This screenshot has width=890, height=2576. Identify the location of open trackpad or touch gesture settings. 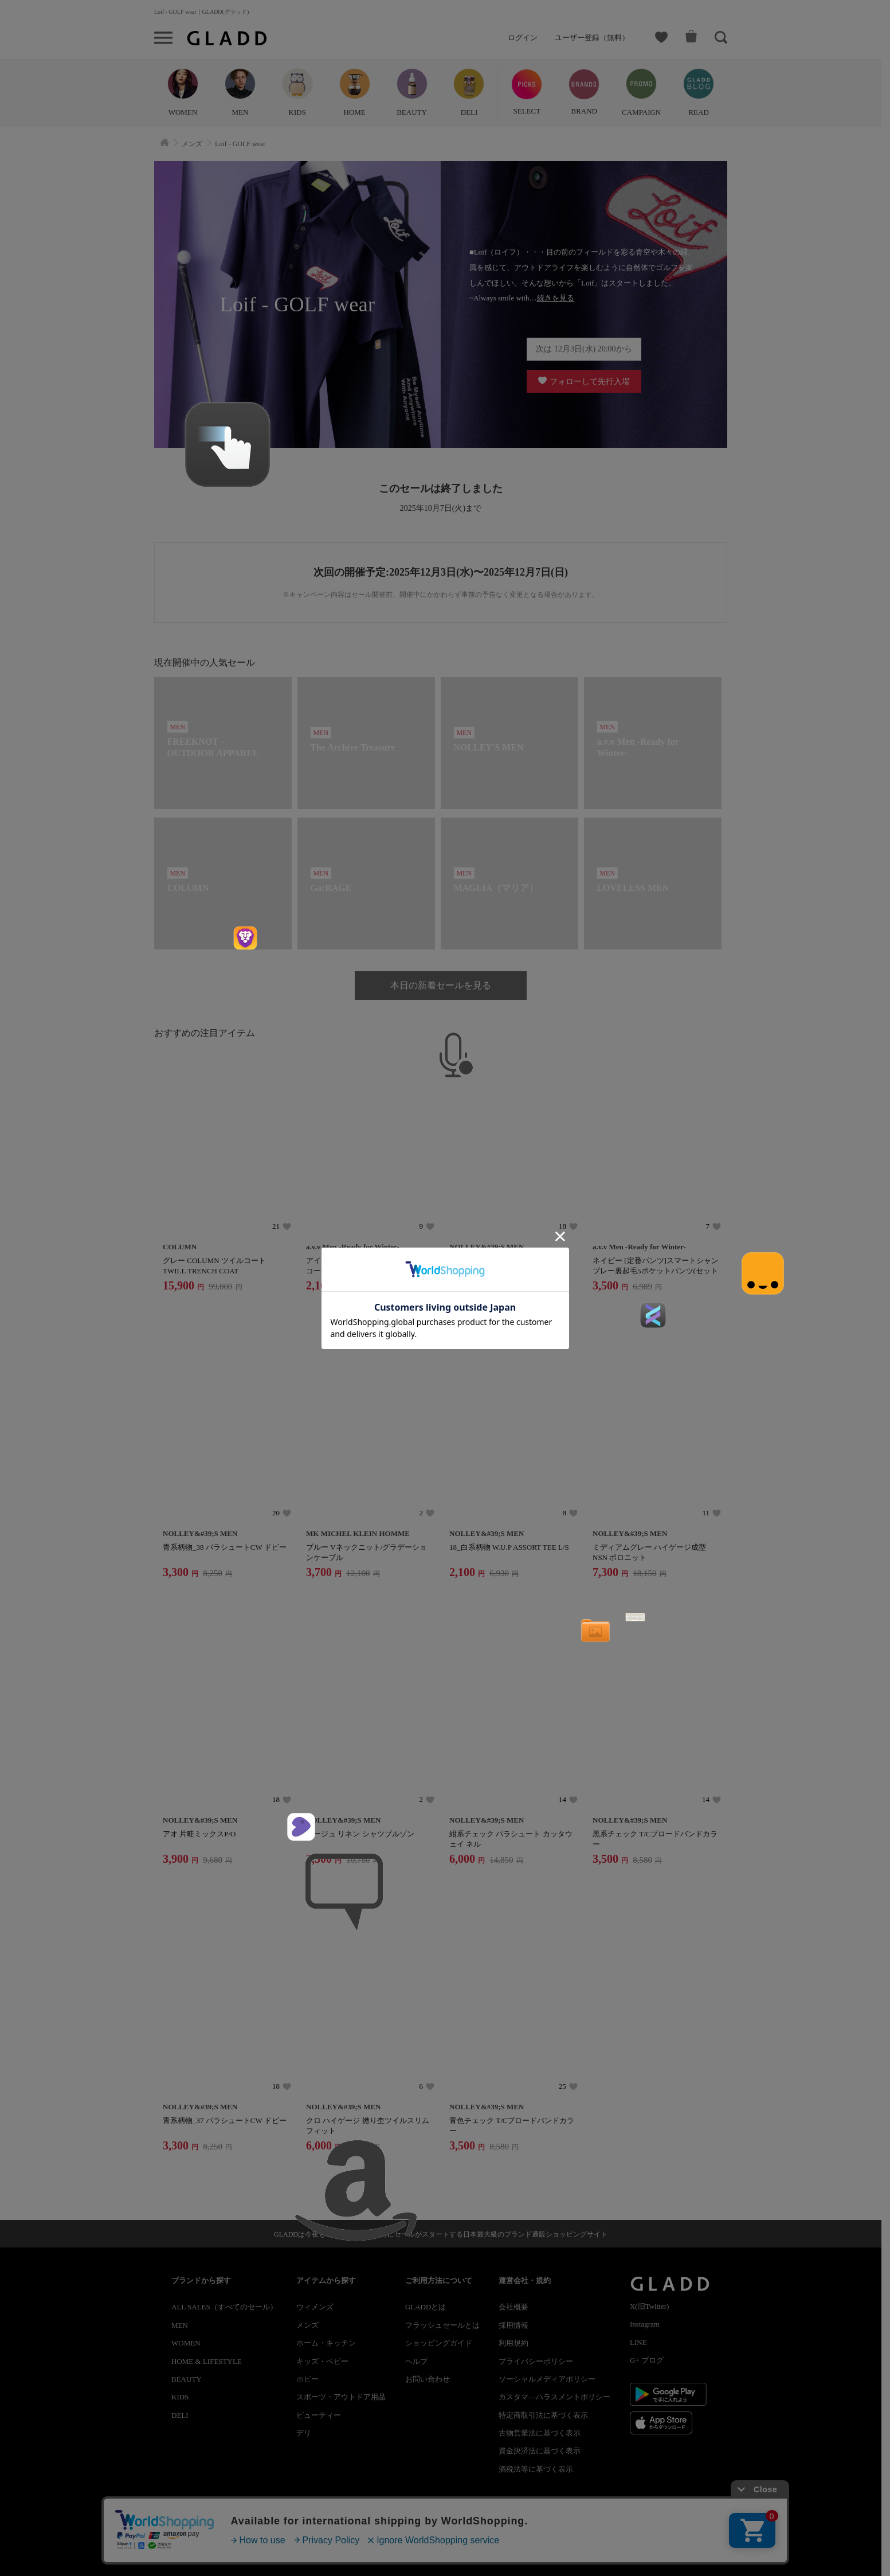
(228, 446).